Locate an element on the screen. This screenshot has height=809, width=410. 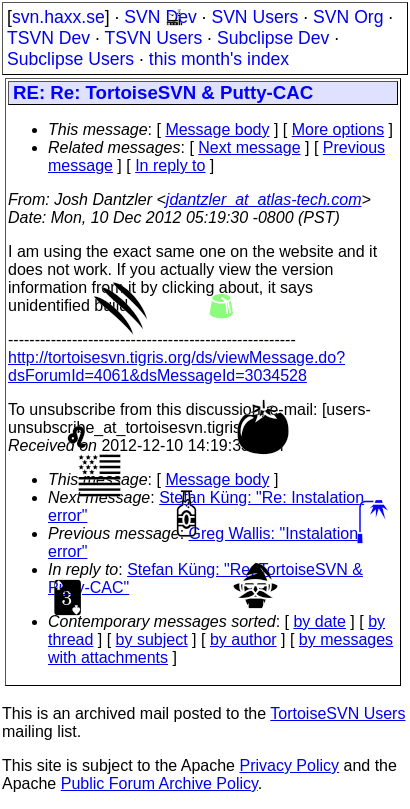
browse beer or beverage options is located at coordinates (186, 513).